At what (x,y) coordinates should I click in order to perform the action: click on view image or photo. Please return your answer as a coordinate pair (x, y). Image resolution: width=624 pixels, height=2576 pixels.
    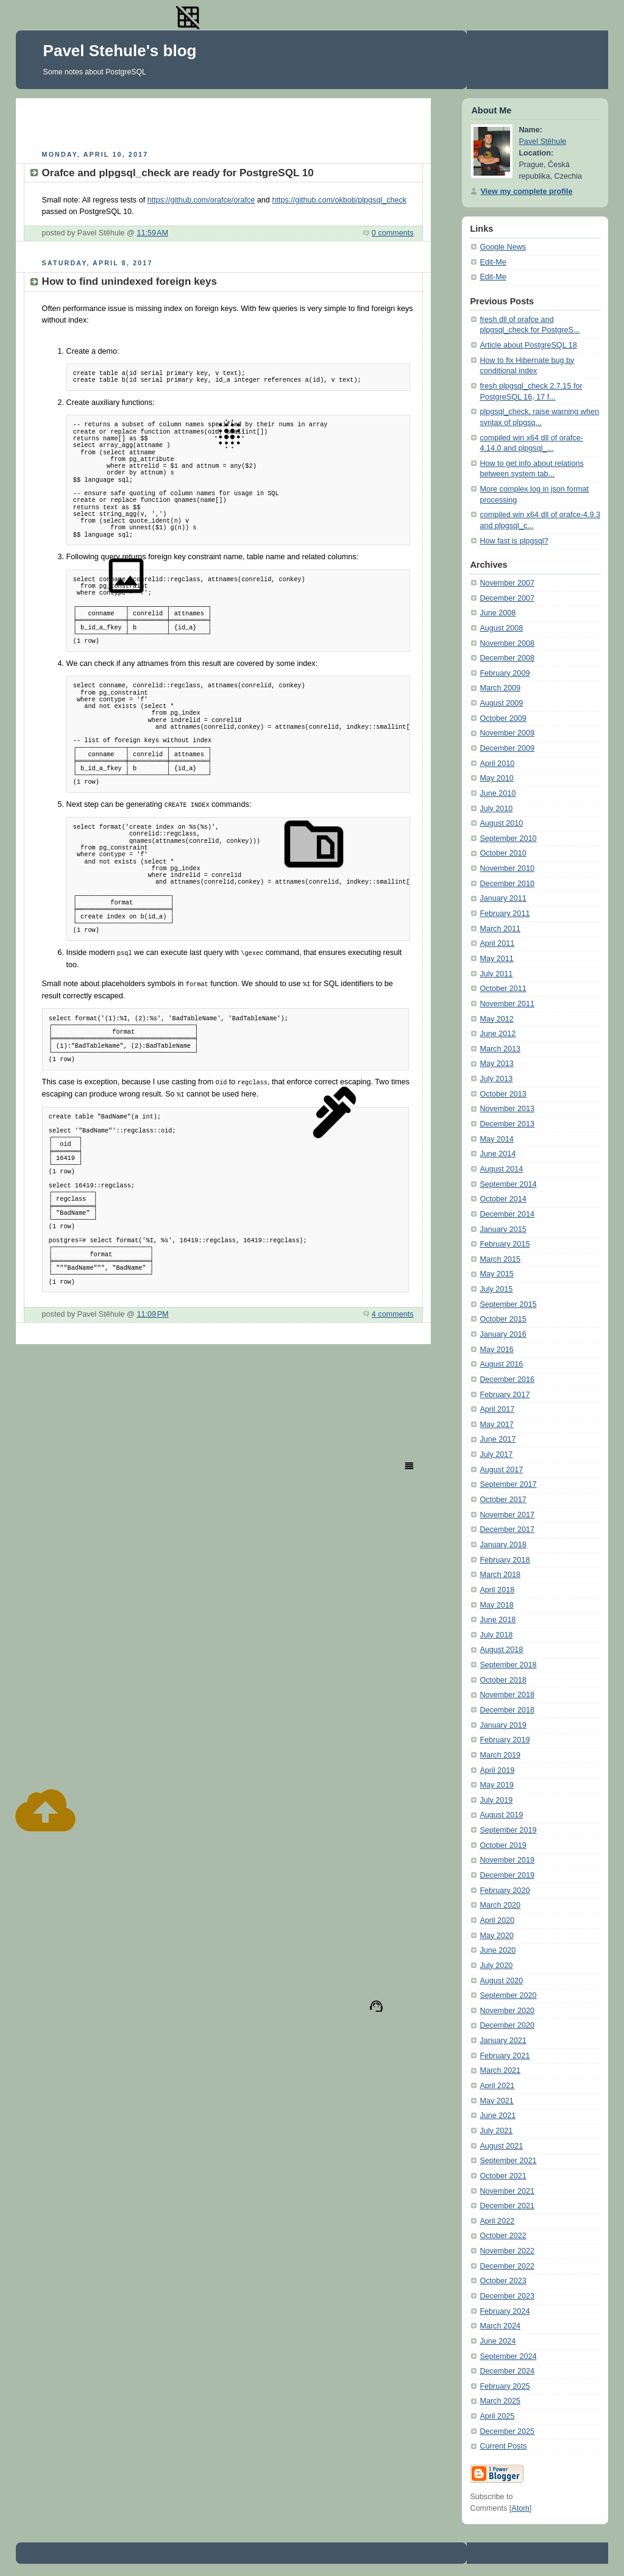
    Looking at the image, I should click on (126, 576).